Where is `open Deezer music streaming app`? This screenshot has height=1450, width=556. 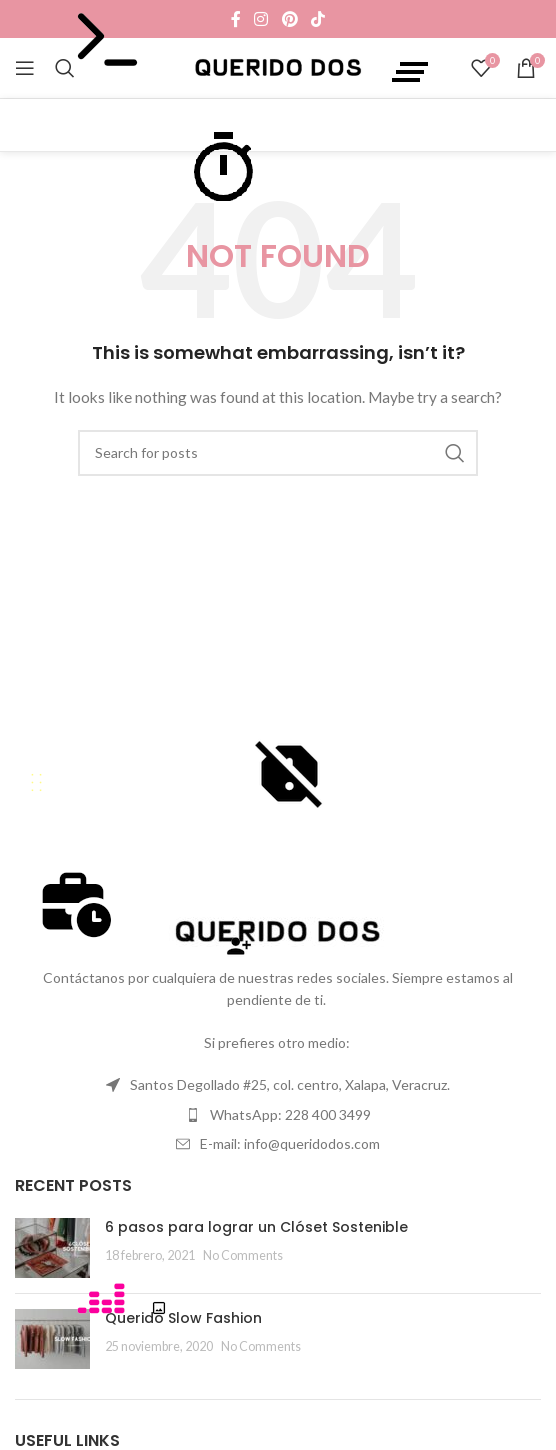 open Deezer music streaming app is located at coordinates (100, 1299).